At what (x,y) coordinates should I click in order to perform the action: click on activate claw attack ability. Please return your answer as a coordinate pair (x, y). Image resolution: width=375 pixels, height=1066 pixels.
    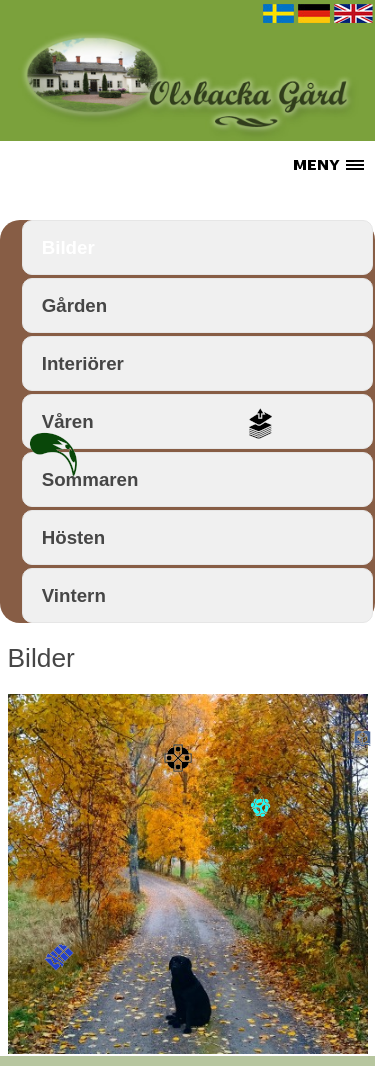
    Looking at the image, I should click on (53, 455).